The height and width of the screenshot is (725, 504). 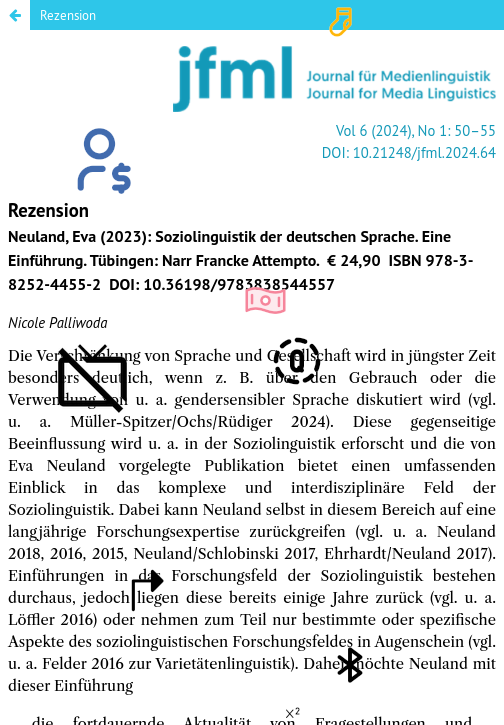 What do you see at coordinates (144, 590) in the screenshot?
I see `forward or share content` at bounding box center [144, 590].